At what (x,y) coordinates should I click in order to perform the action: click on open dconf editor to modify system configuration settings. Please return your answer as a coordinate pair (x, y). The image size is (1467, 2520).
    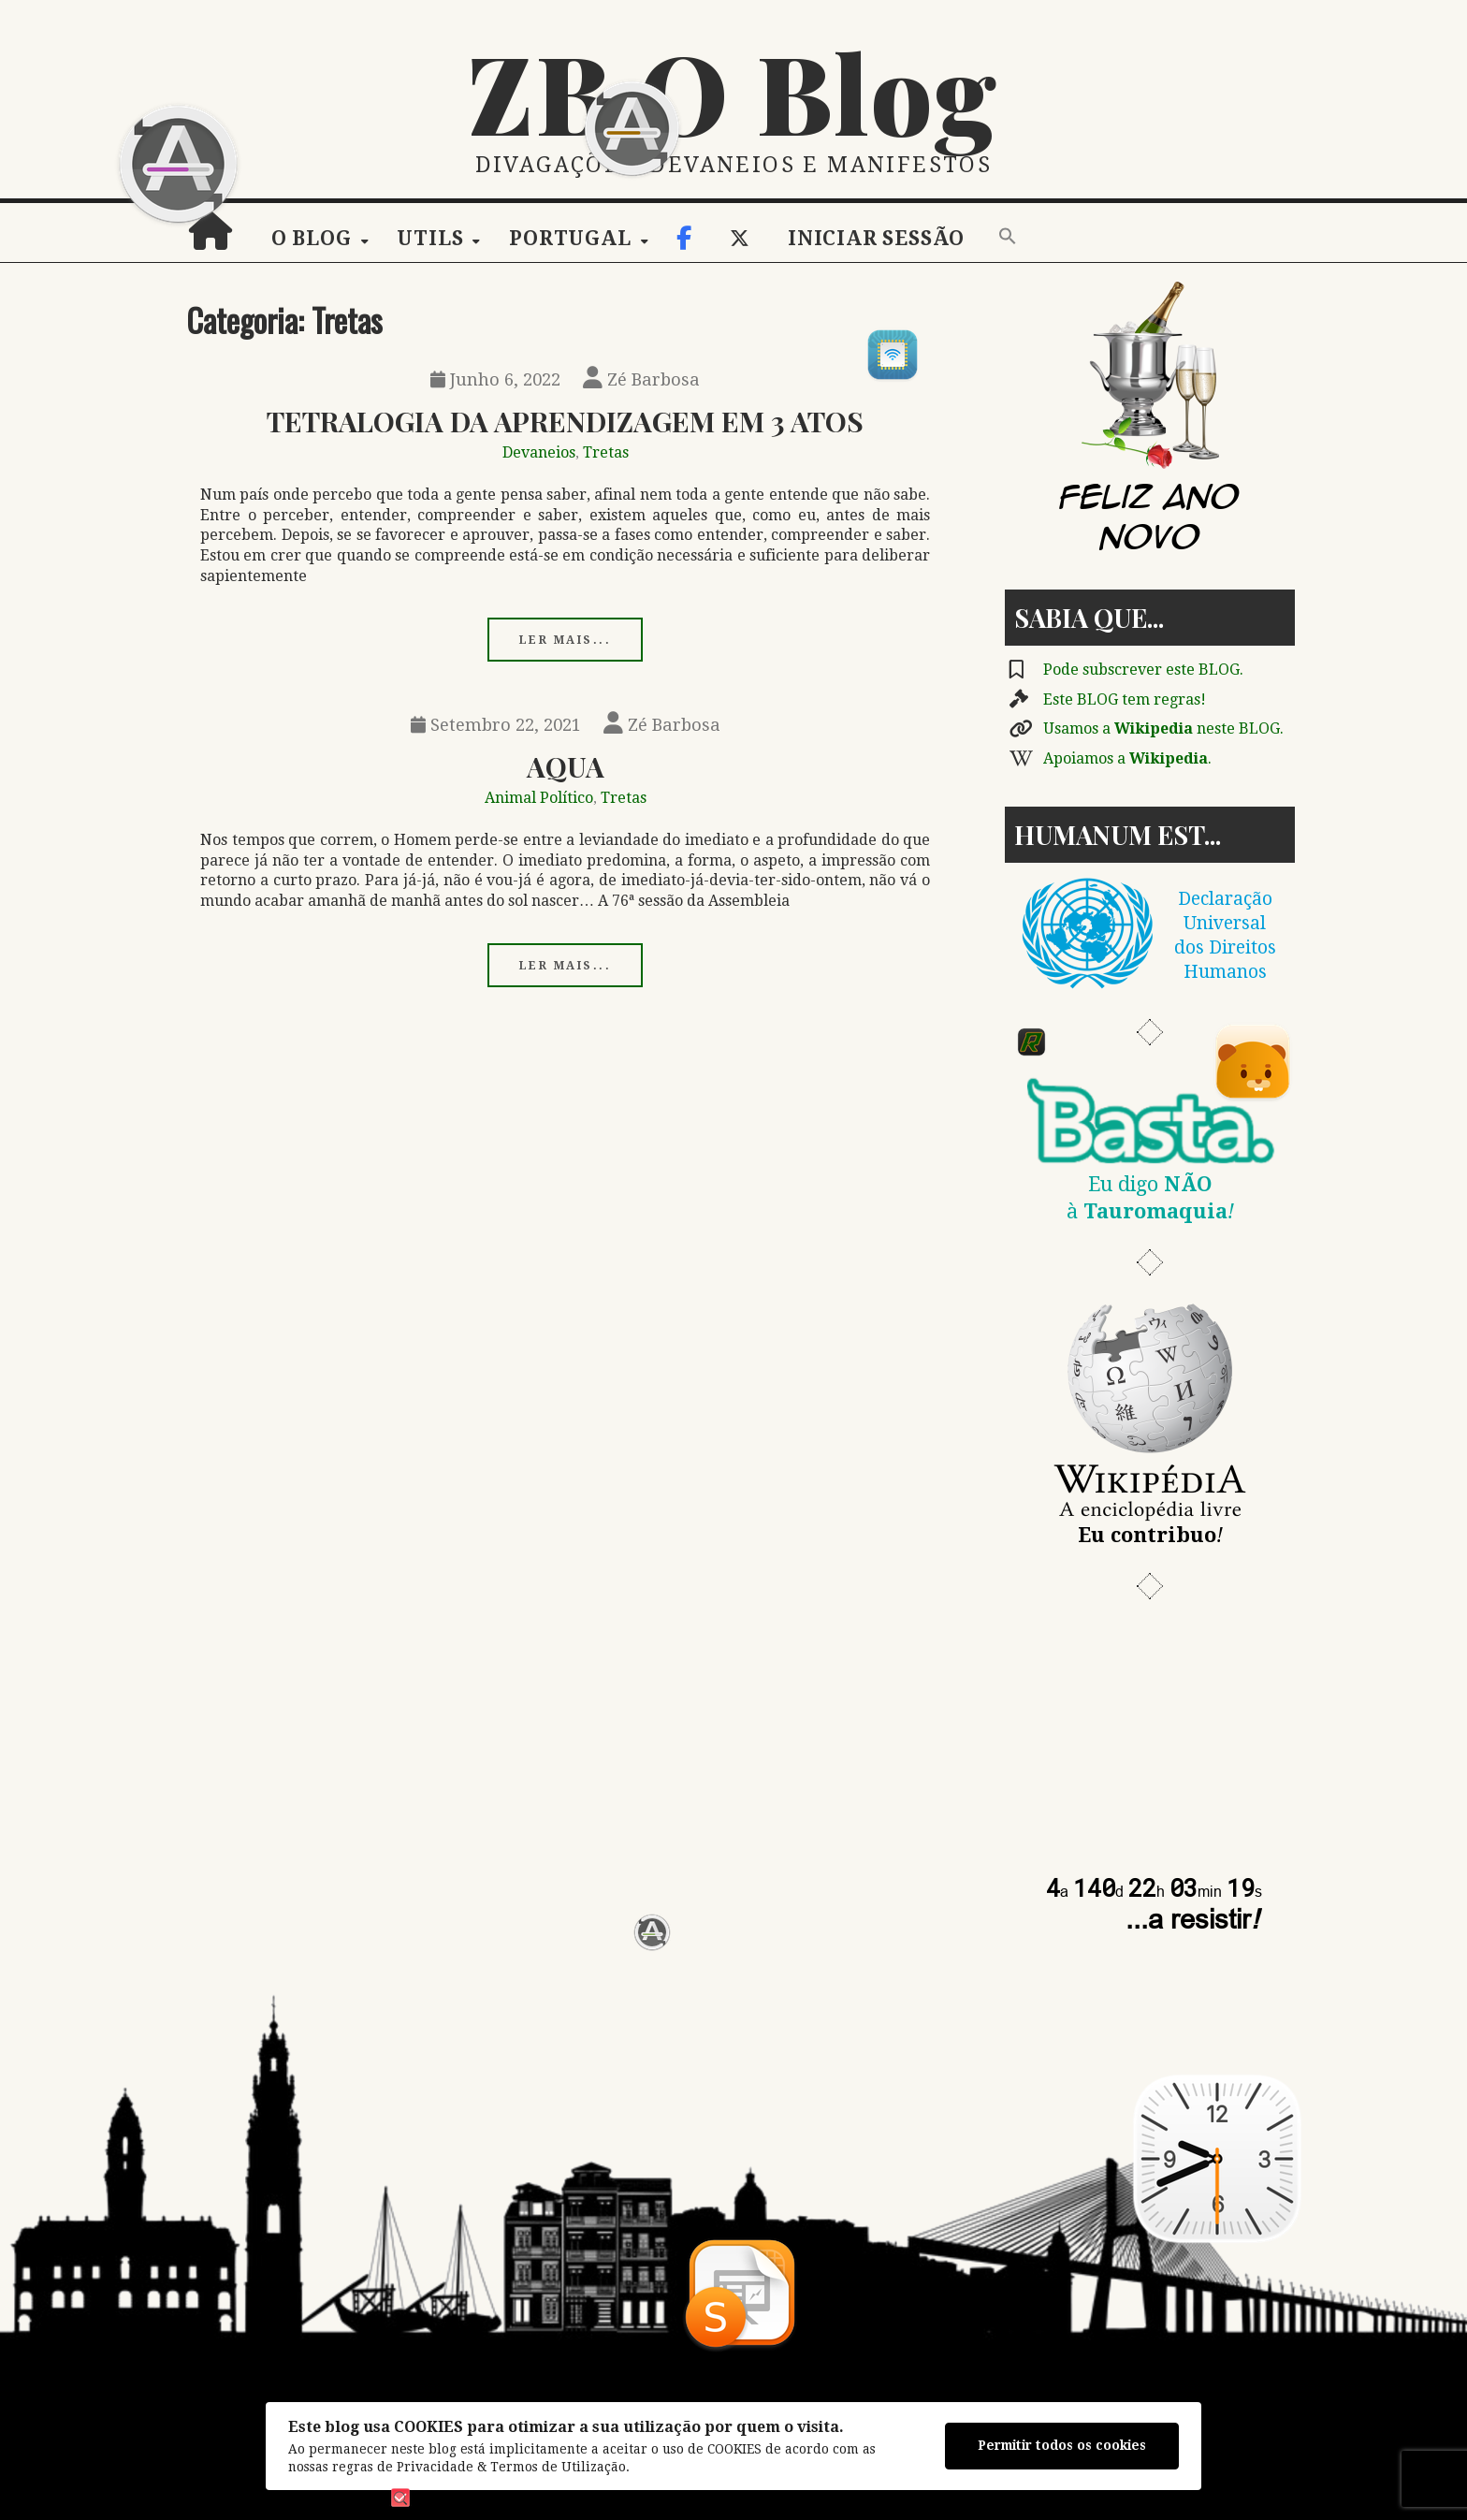
    Looking at the image, I should click on (400, 2498).